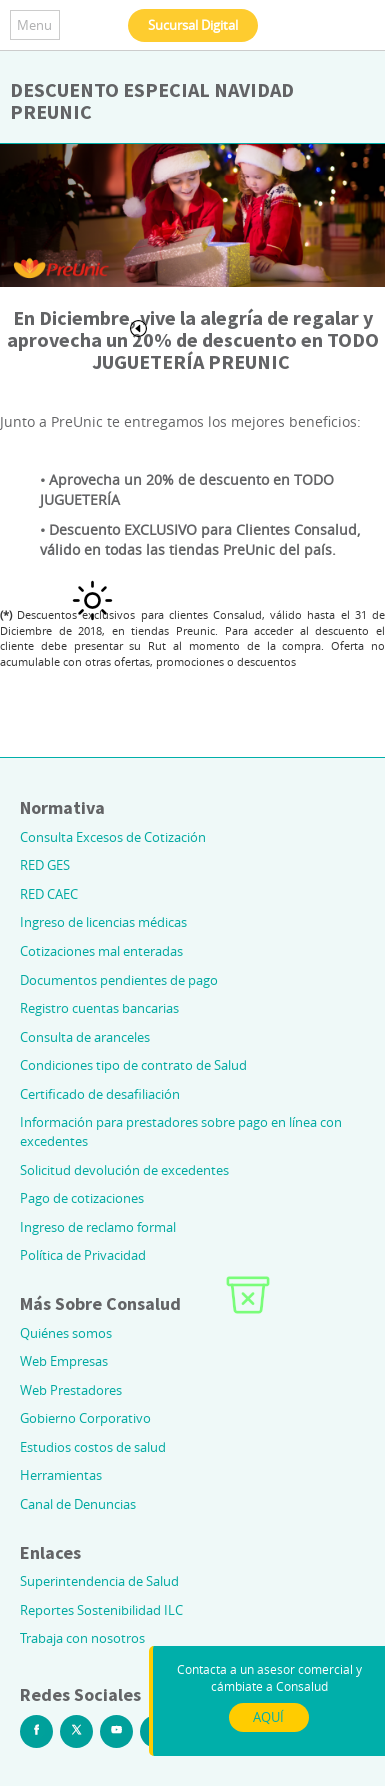 This screenshot has height=1786, width=385. Describe the element at coordinates (138, 328) in the screenshot. I see `go back to the previous screen` at that location.